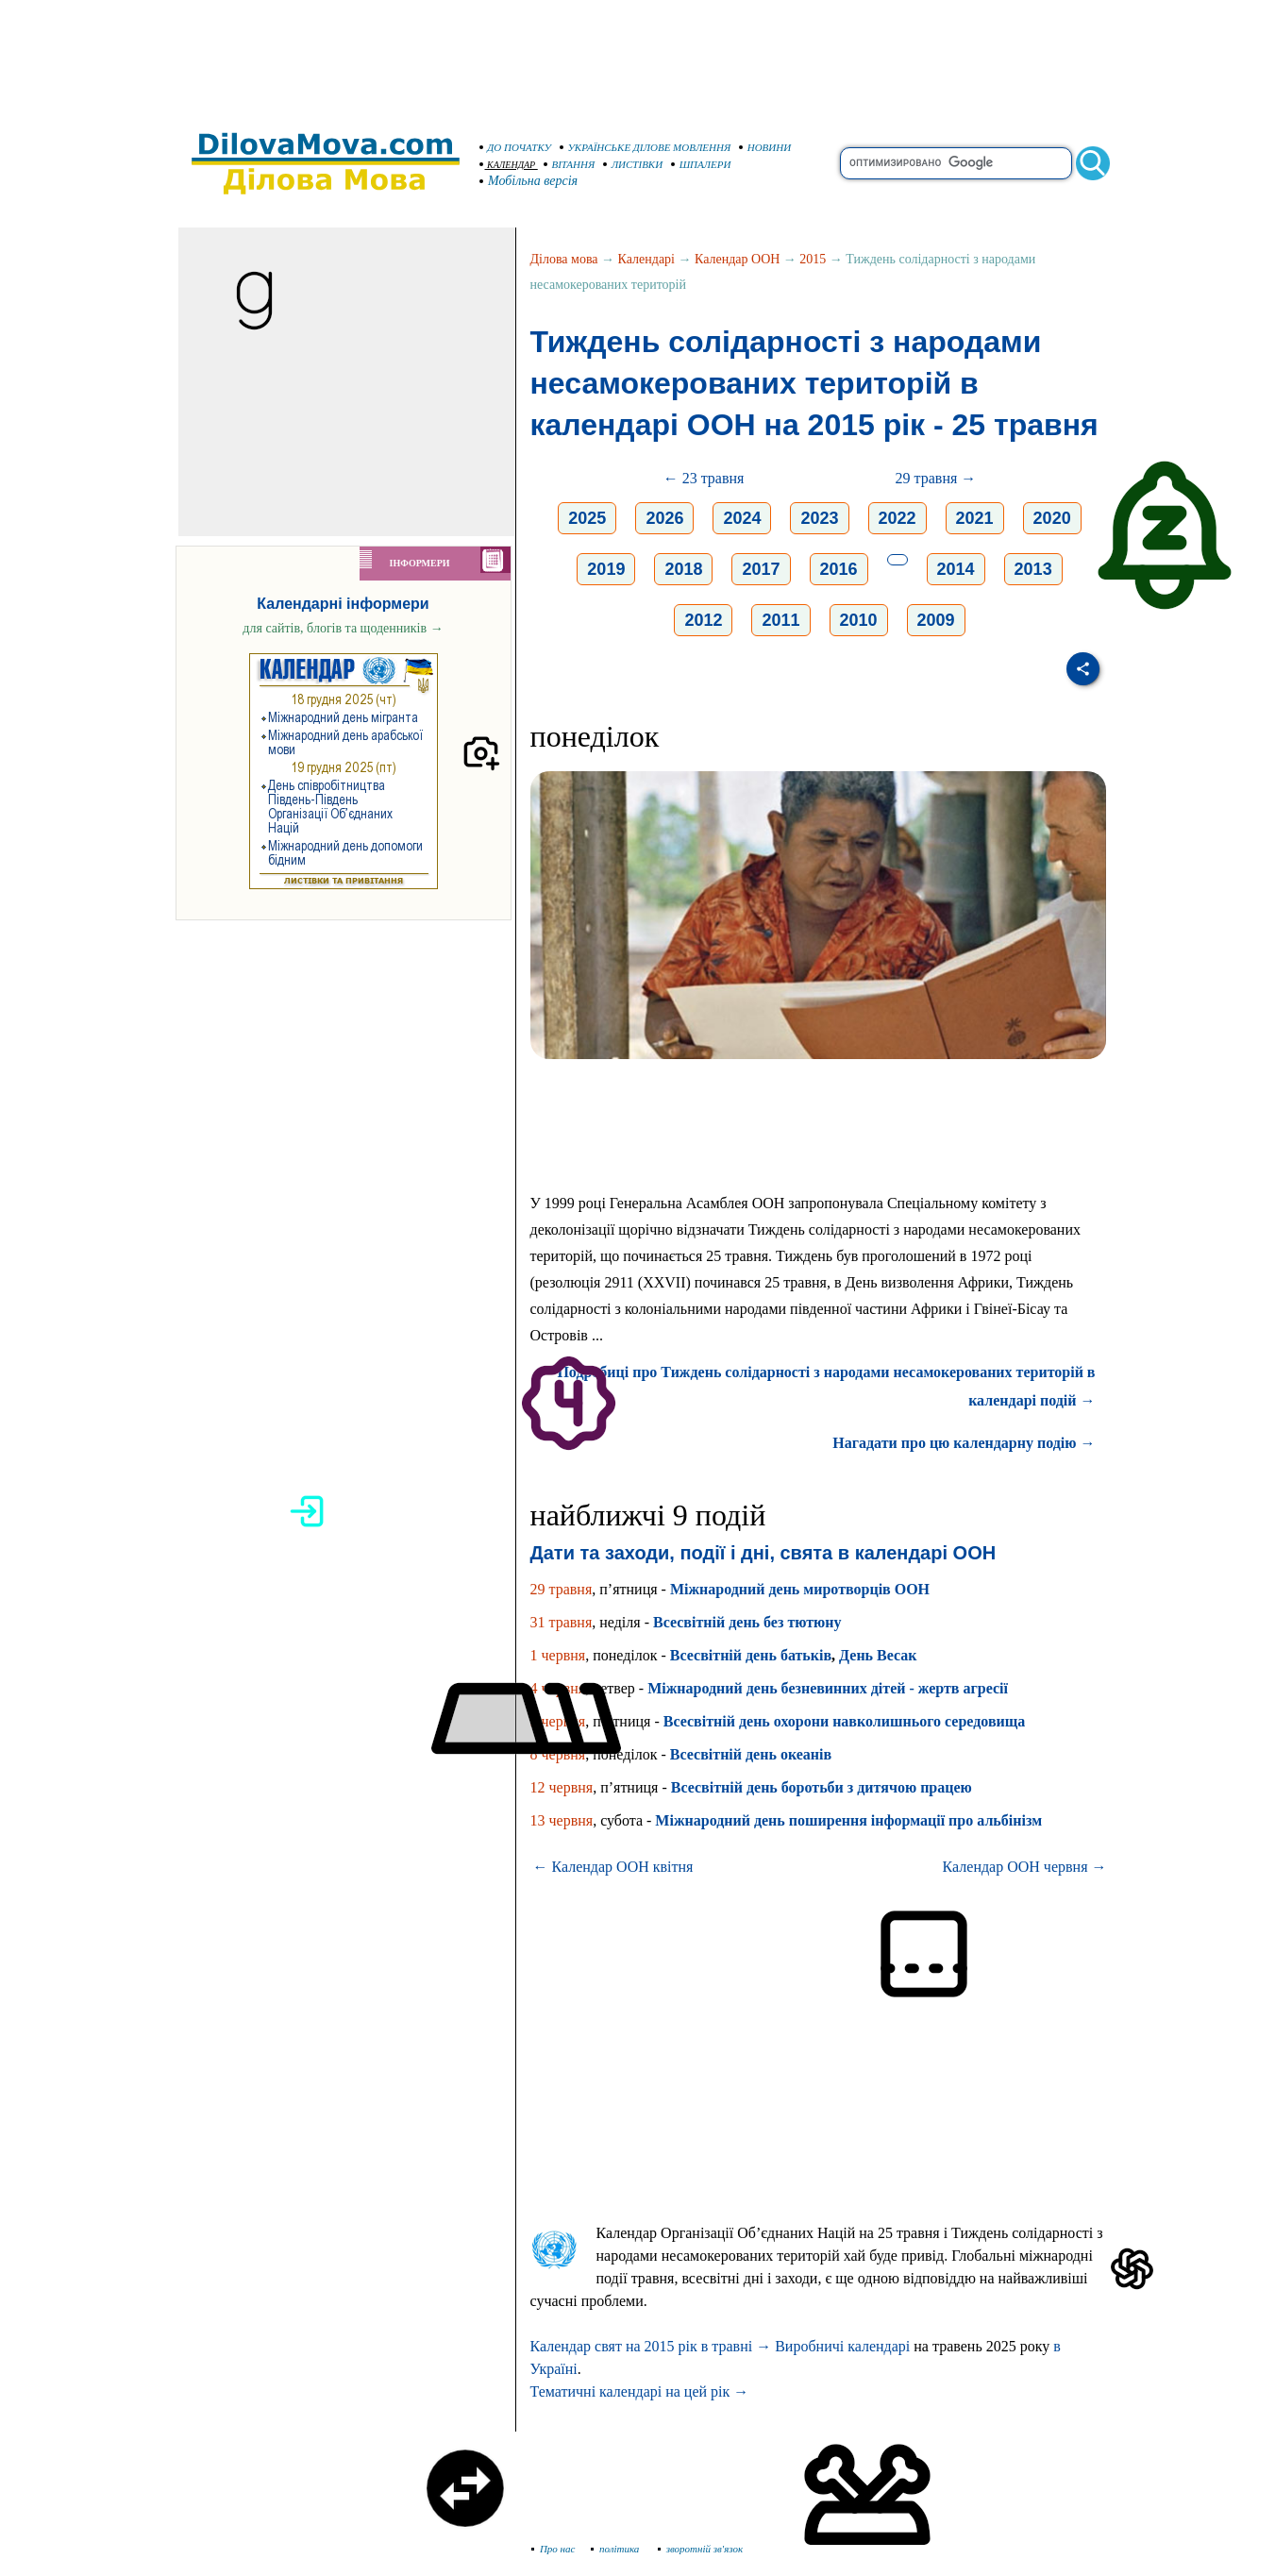 Image resolution: width=1275 pixels, height=2576 pixels. What do you see at coordinates (465, 2488) in the screenshot?
I see `swap or exchange items` at bounding box center [465, 2488].